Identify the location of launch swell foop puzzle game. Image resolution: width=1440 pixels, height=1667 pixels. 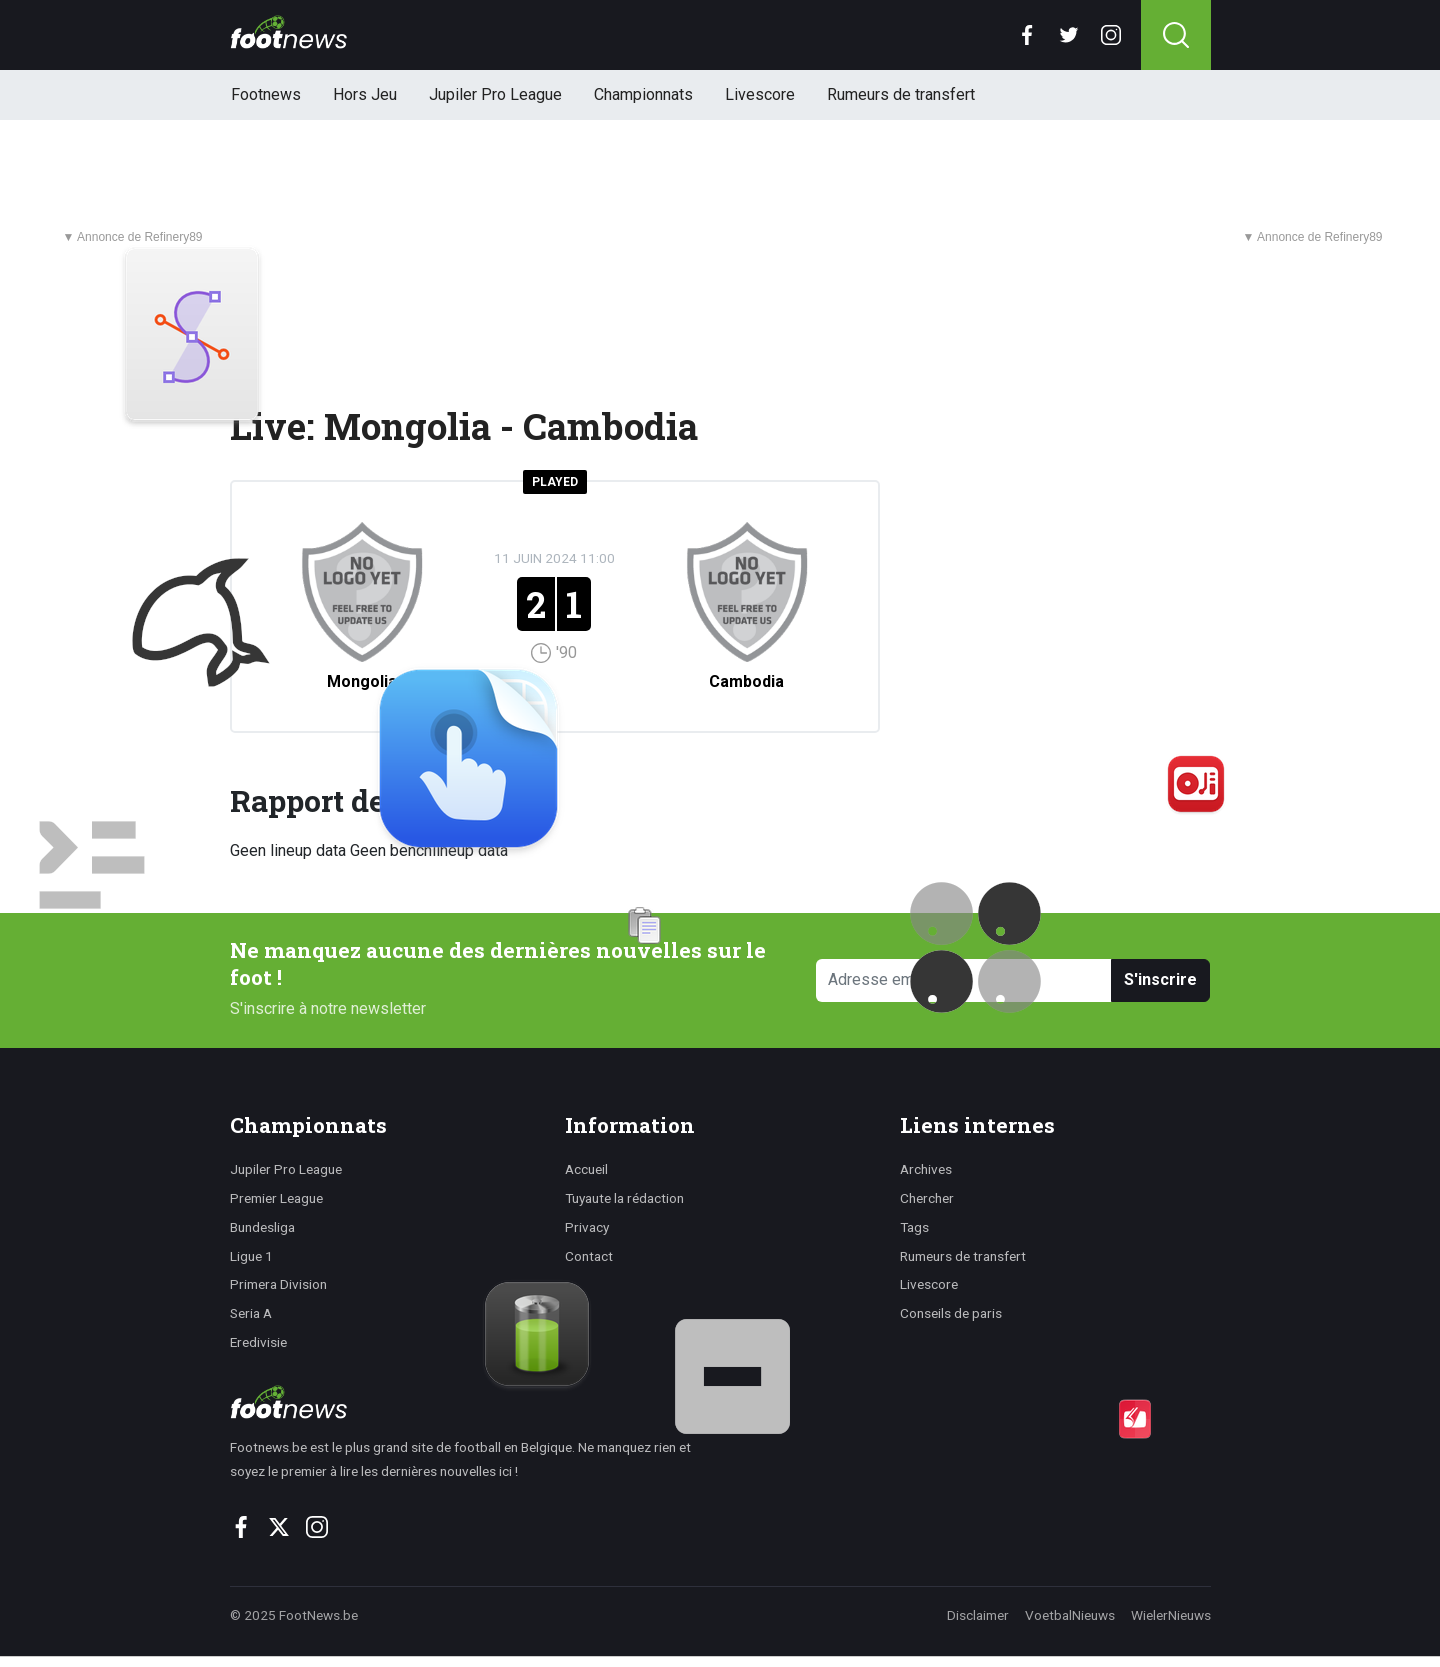
(975, 947).